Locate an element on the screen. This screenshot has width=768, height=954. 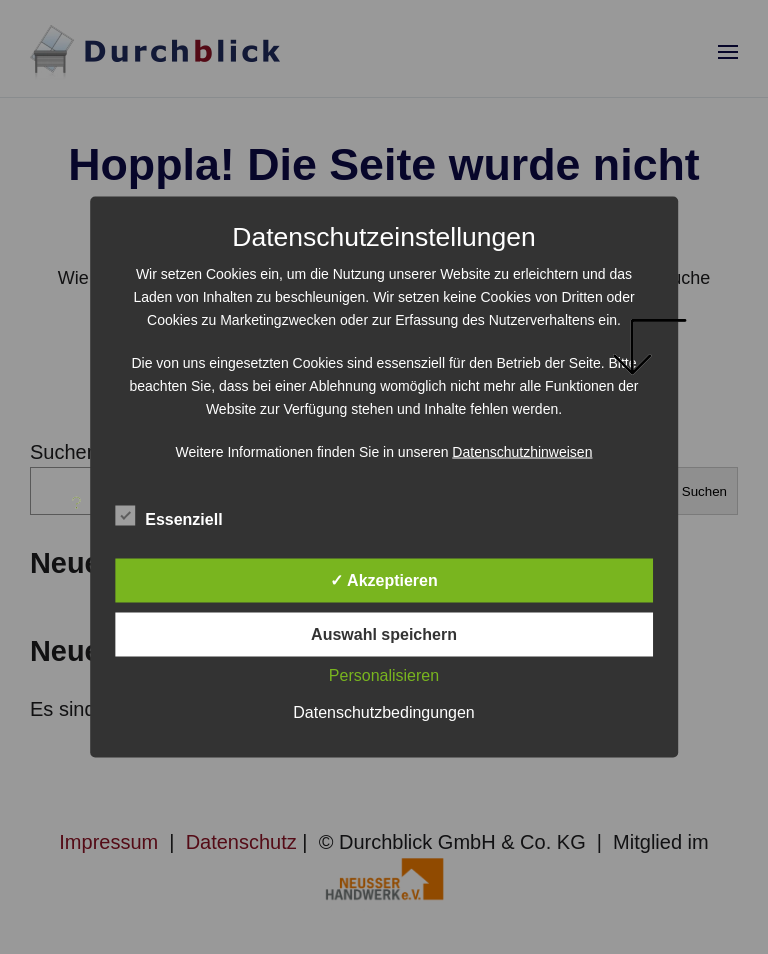
go back and down in navigation is located at coordinates (647, 341).